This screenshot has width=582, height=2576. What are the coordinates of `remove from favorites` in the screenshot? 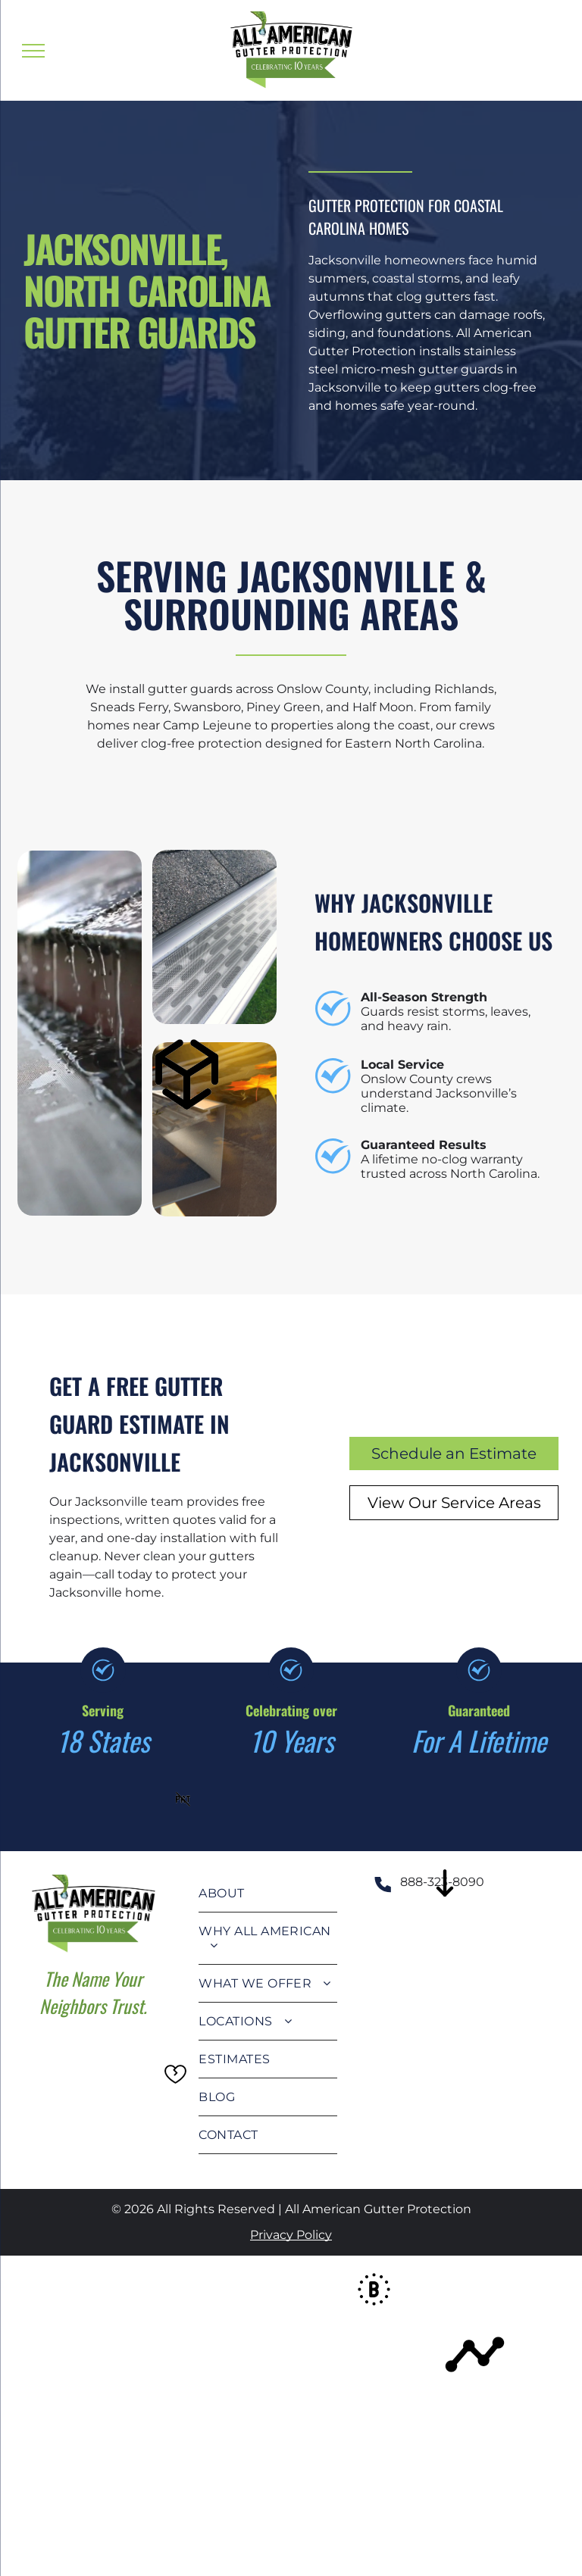 It's located at (175, 2073).